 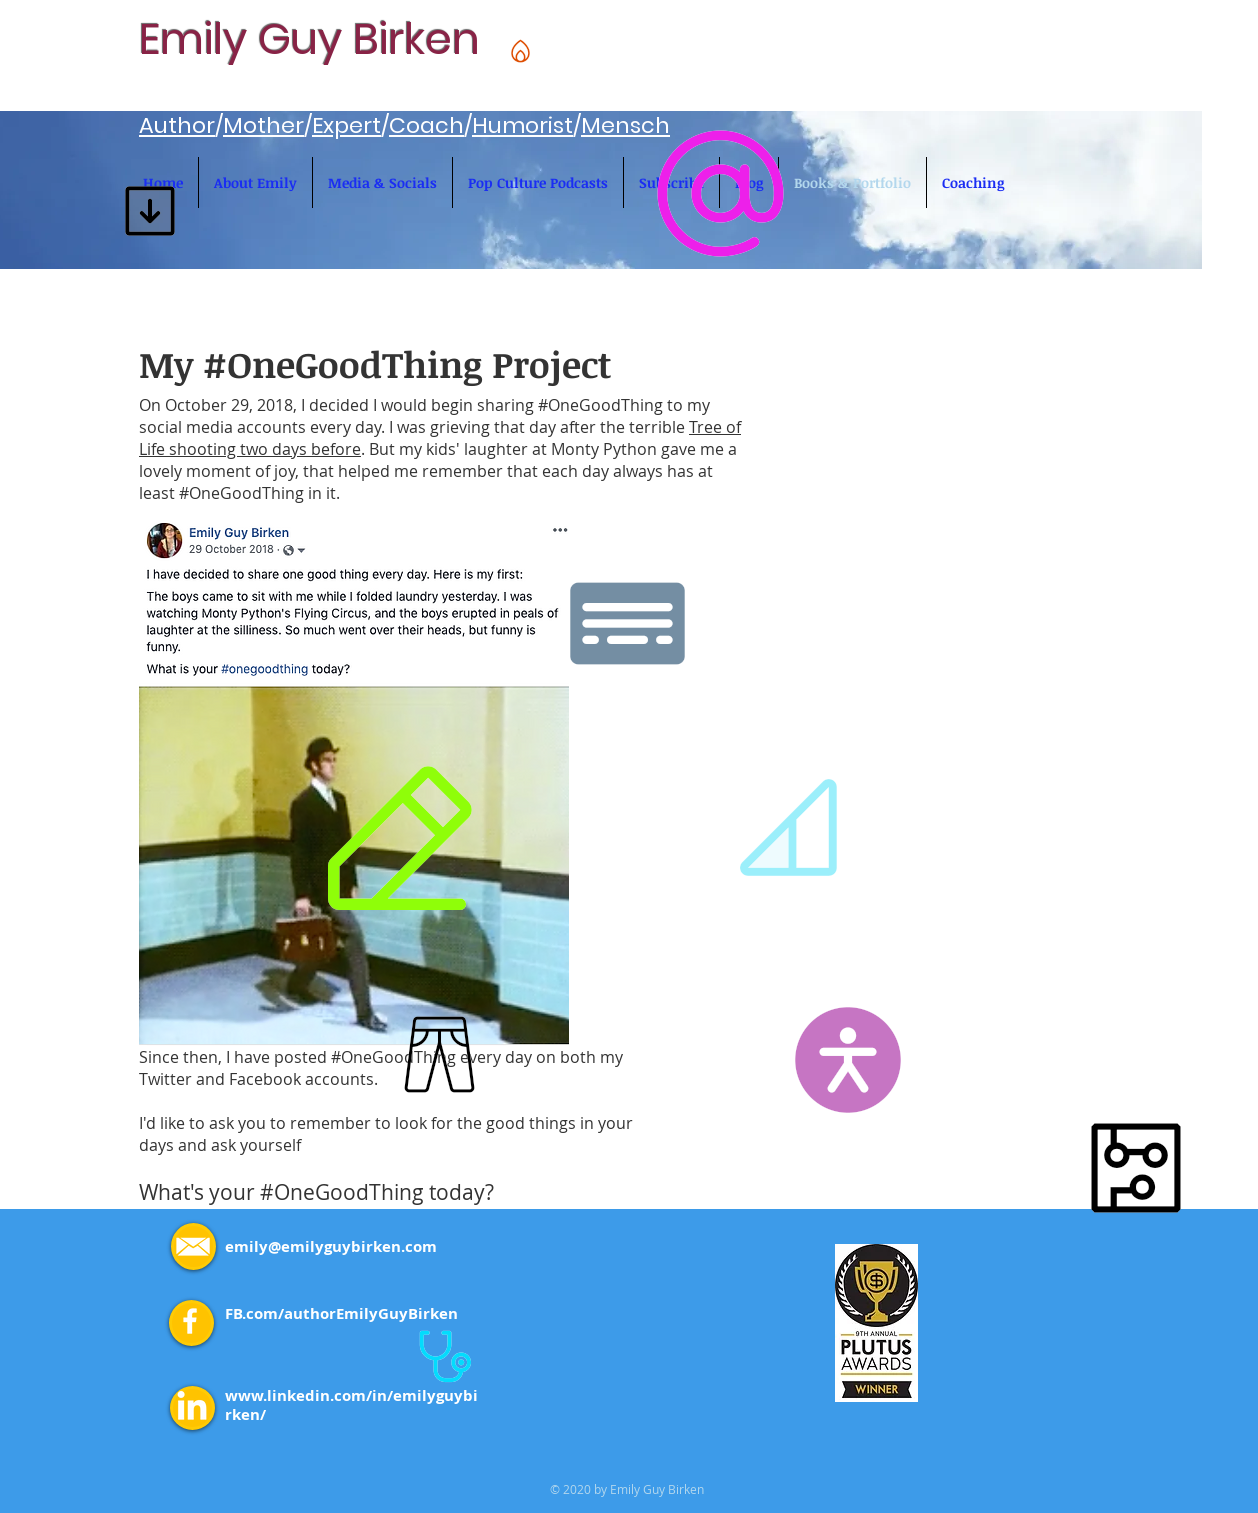 I want to click on browse pants or bottoms category, so click(x=439, y=1054).